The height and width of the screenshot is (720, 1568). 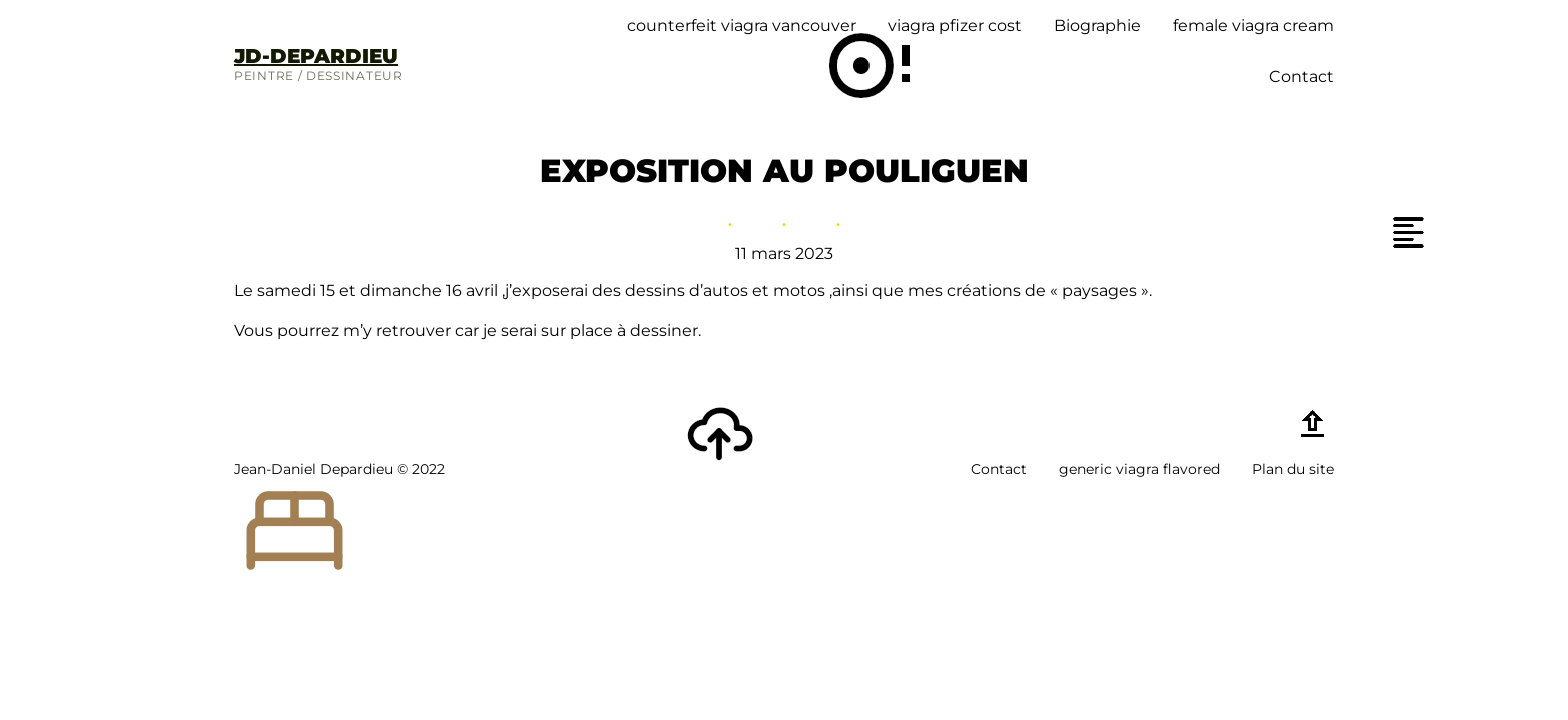 I want to click on view hotel or accommodation options, so click(x=294, y=530).